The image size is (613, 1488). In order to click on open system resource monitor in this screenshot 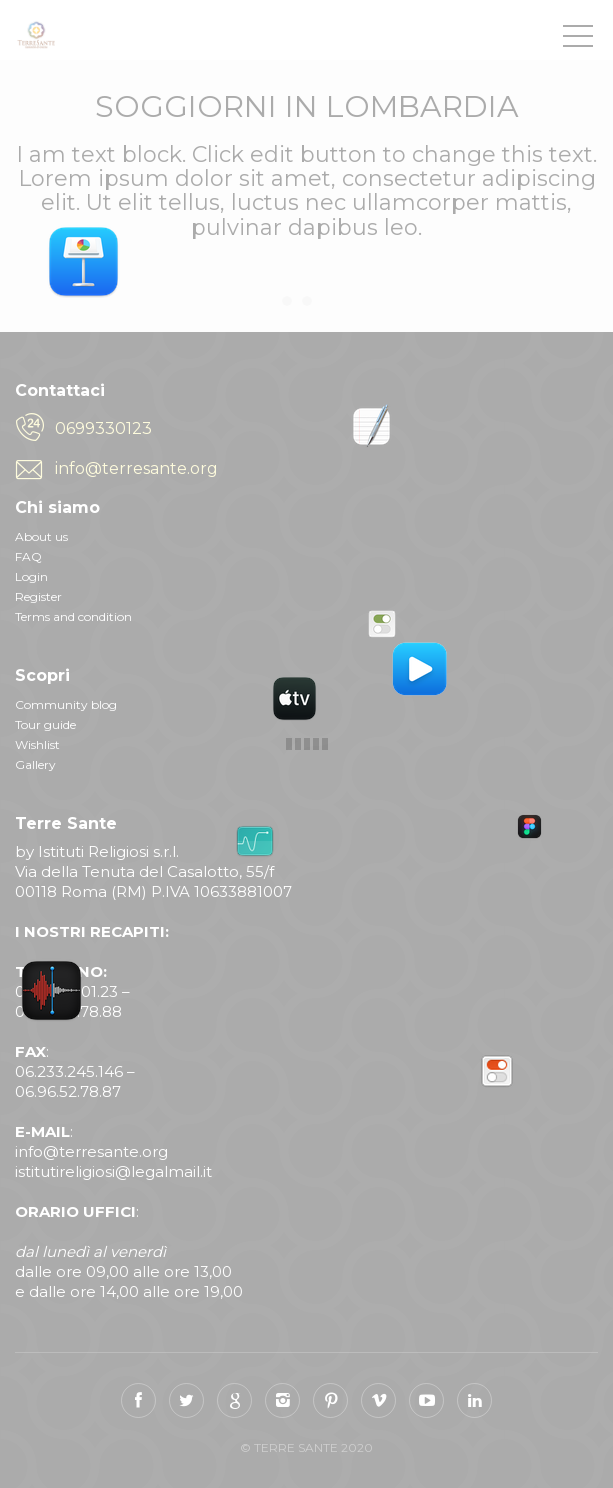, I will do `click(255, 841)`.